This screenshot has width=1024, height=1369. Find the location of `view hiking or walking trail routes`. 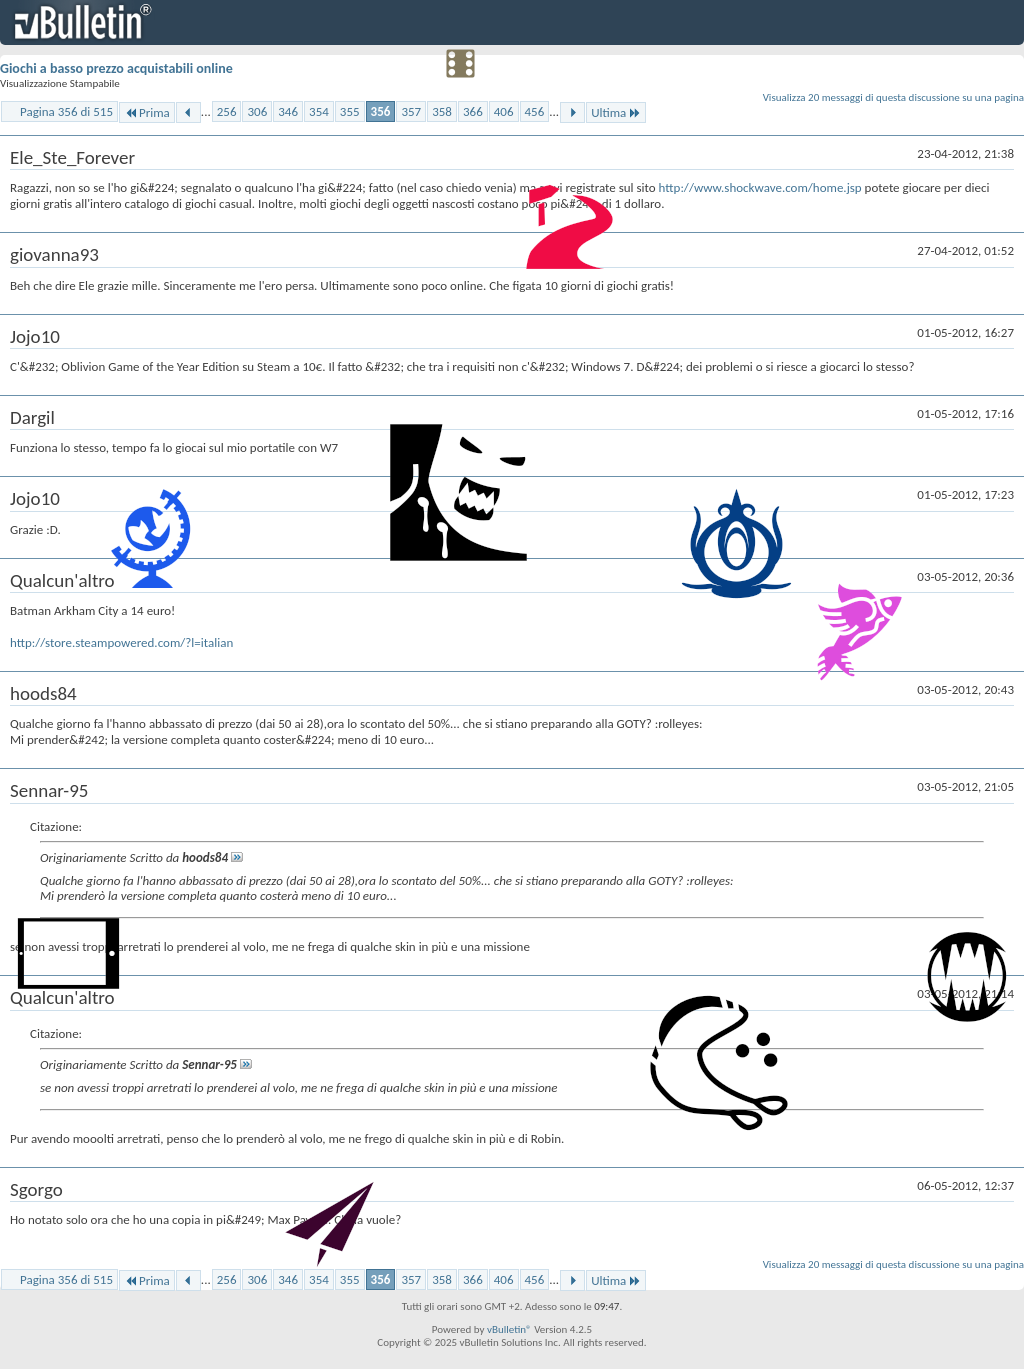

view hiking or walking trail routes is located at coordinates (569, 226).